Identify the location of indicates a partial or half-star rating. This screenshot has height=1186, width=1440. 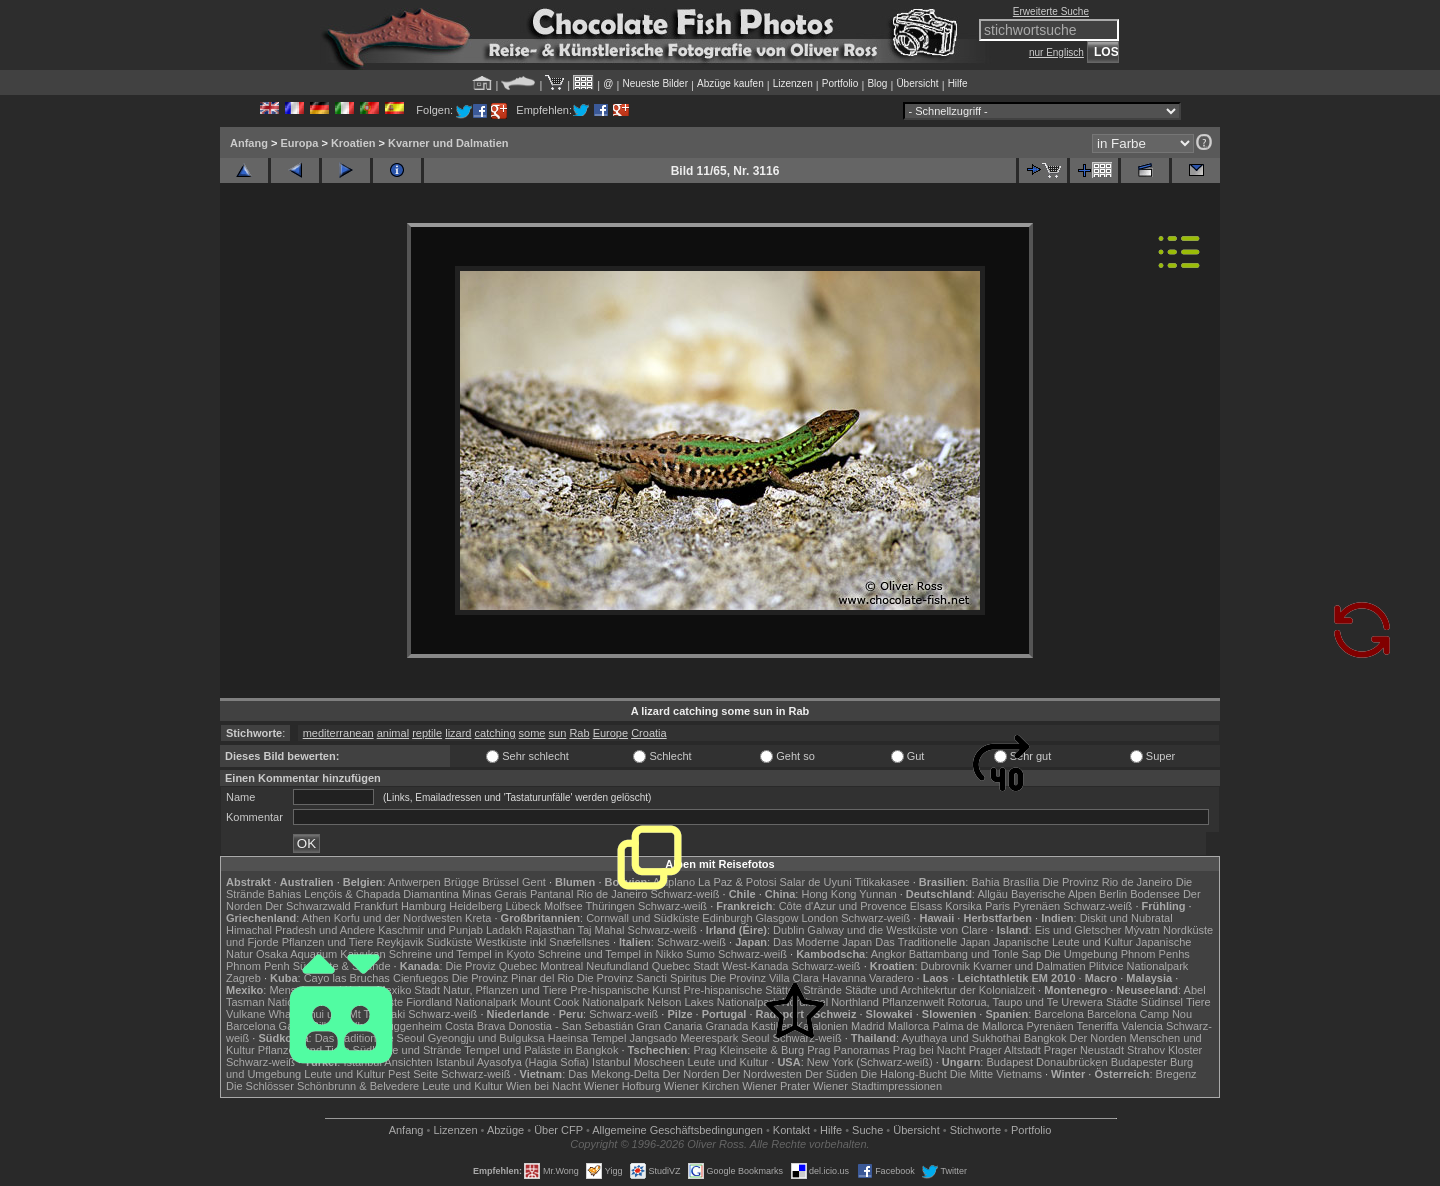
(795, 1013).